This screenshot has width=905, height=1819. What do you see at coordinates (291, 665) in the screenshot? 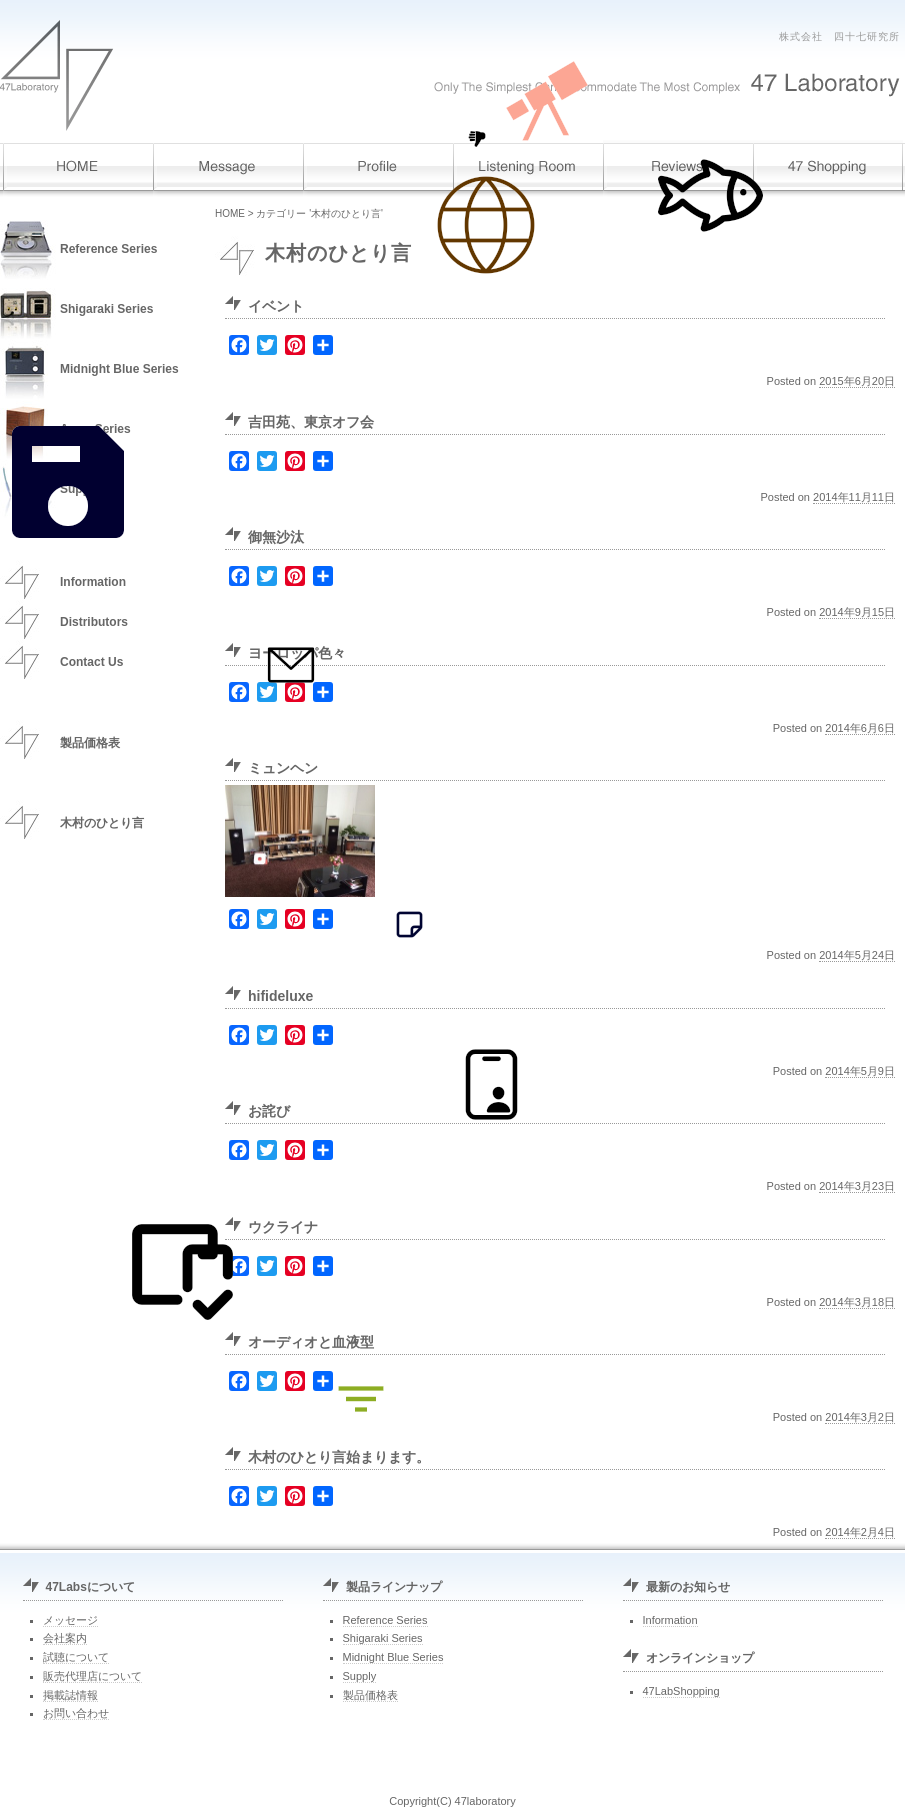
I see `open your email inbox` at bounding box center [291, 665].